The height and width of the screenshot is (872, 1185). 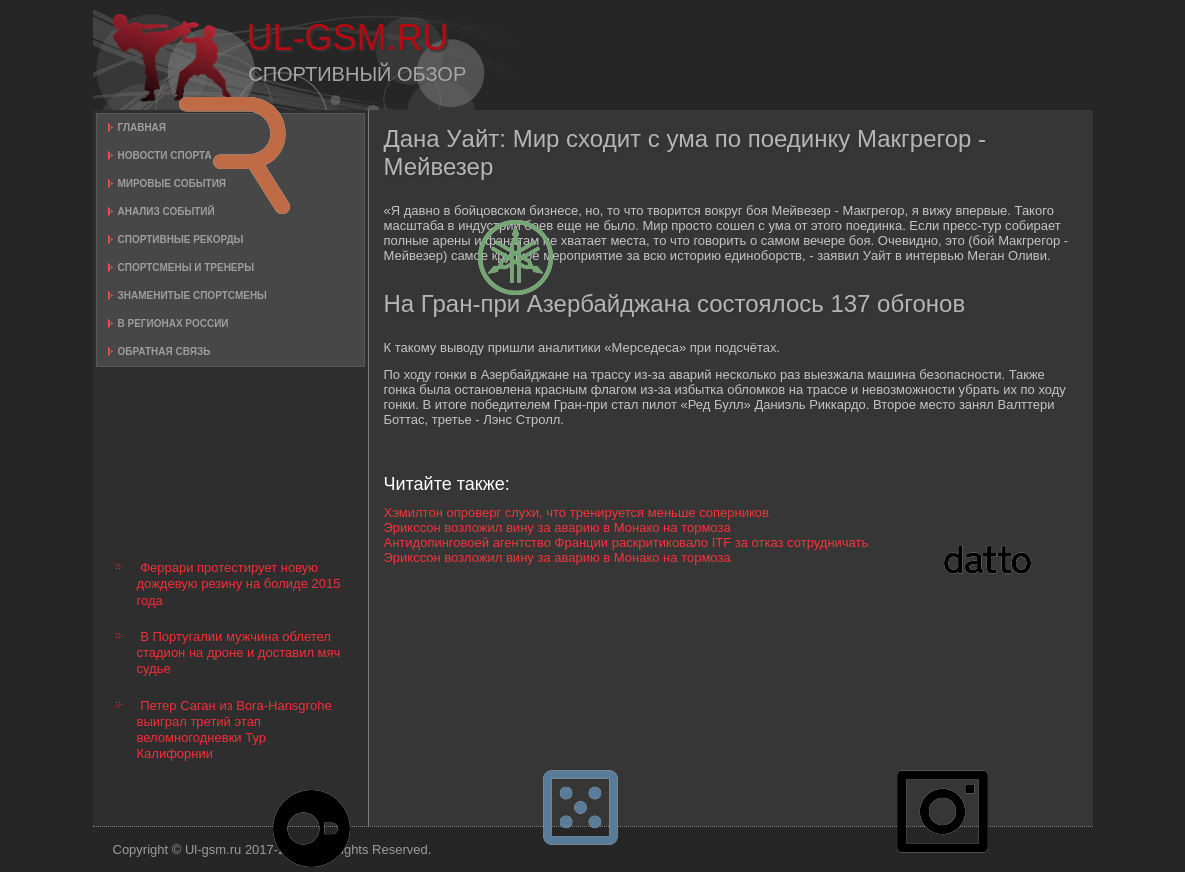 I want to click on yamaha corporation logo, so click(x=515, y=257).